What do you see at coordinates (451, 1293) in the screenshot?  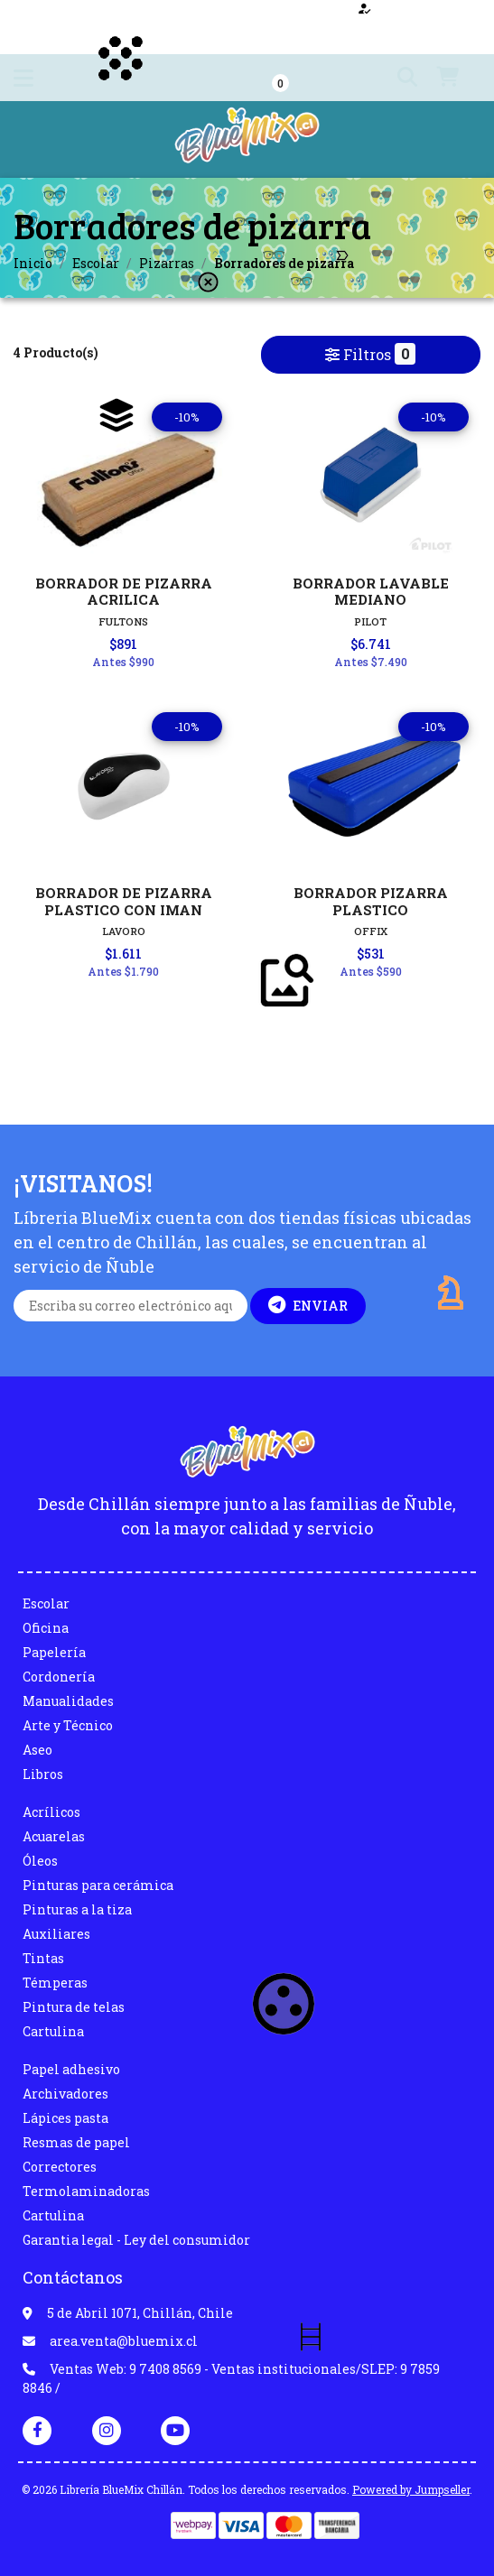 I see `play chess or access chess game` at bounding box center [451, 1293].